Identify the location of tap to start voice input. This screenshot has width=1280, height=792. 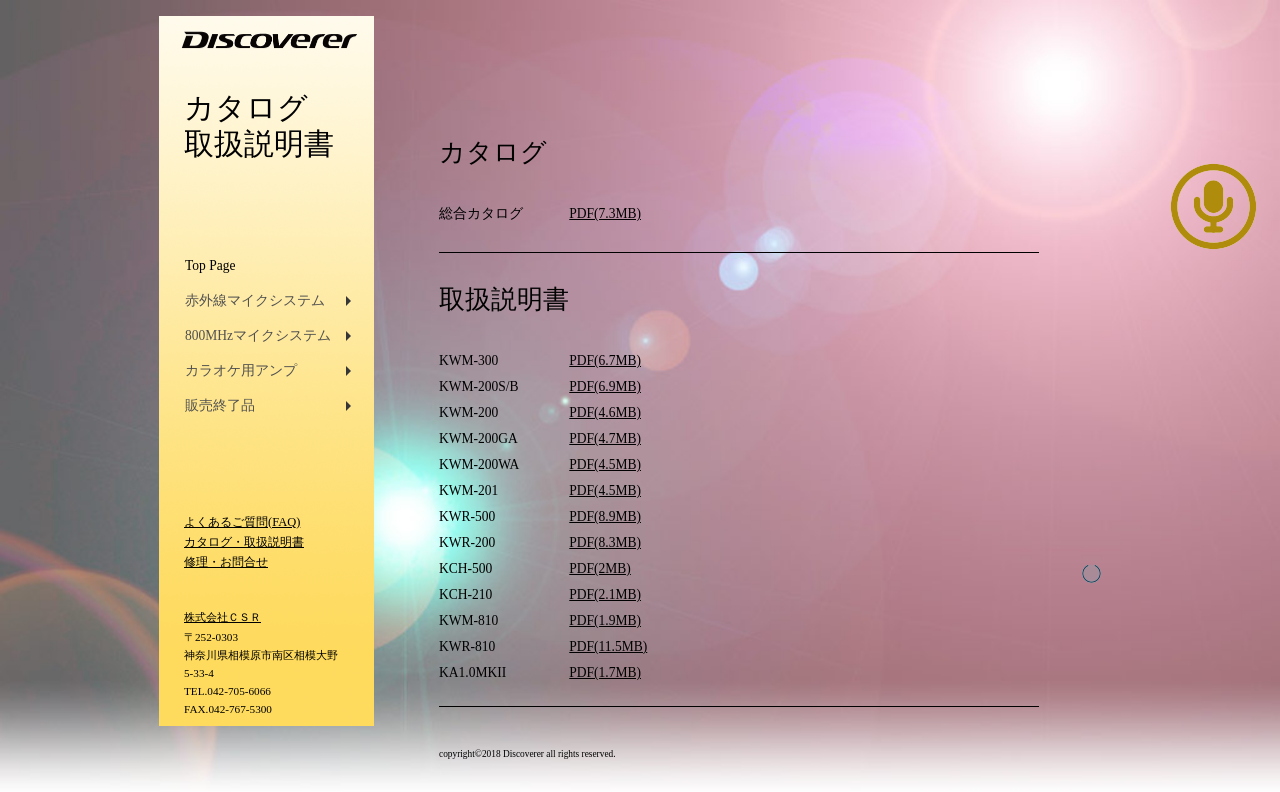
(1213, 206).